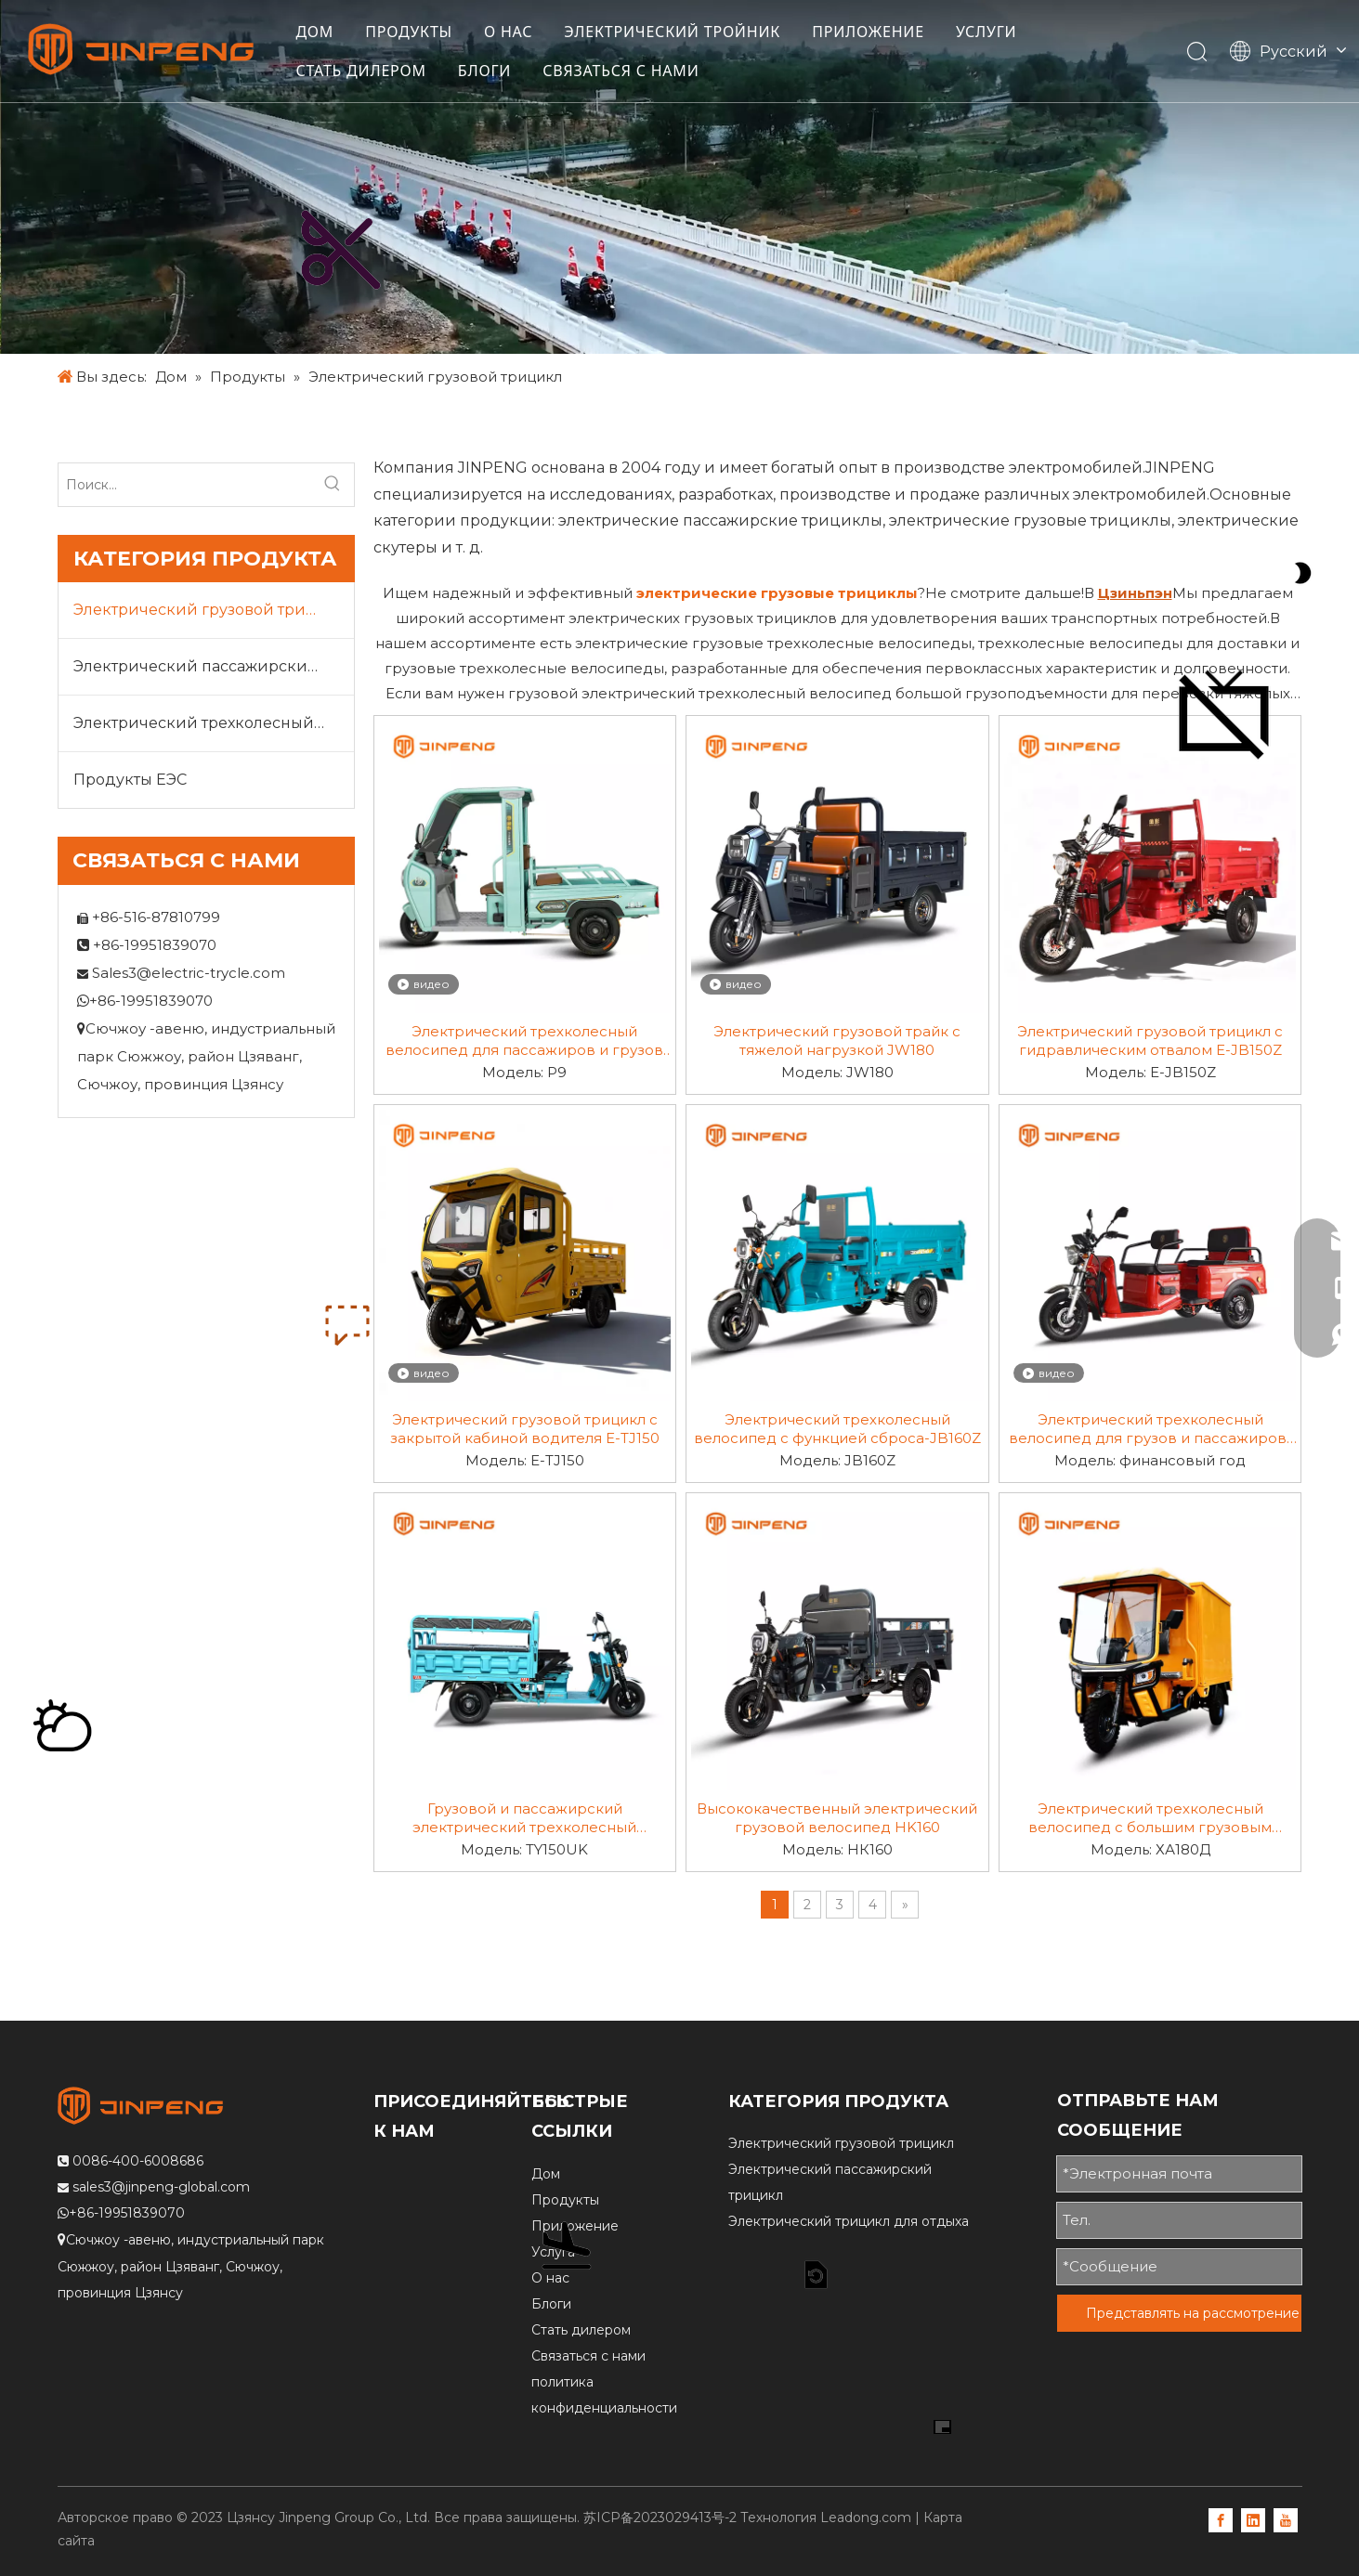 This screenshot has height=2576, width=1359. What do you see at coordinates (62, 1726) in the screenshot?
I see `view current weather conditions` at bounding box center [62, 1726].